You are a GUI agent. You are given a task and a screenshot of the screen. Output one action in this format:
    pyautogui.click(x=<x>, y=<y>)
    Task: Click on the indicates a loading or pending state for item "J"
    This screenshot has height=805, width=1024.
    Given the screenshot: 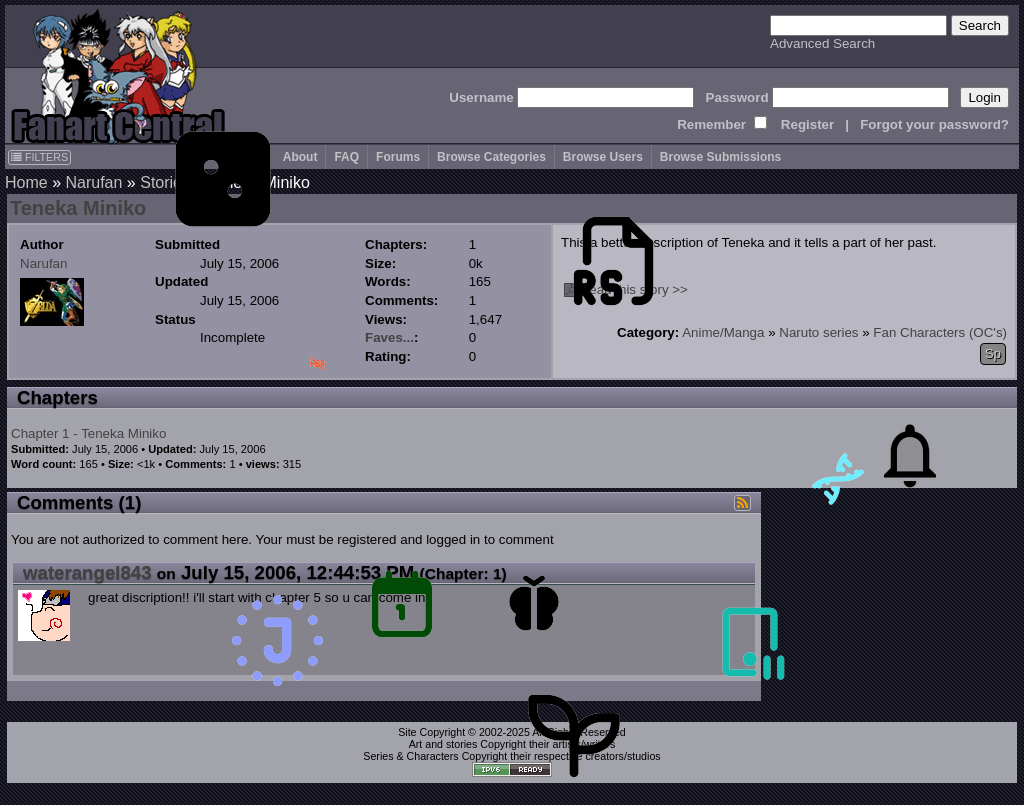 What is the action you would take?
    pyautogui.click(x=277, y=640)
    